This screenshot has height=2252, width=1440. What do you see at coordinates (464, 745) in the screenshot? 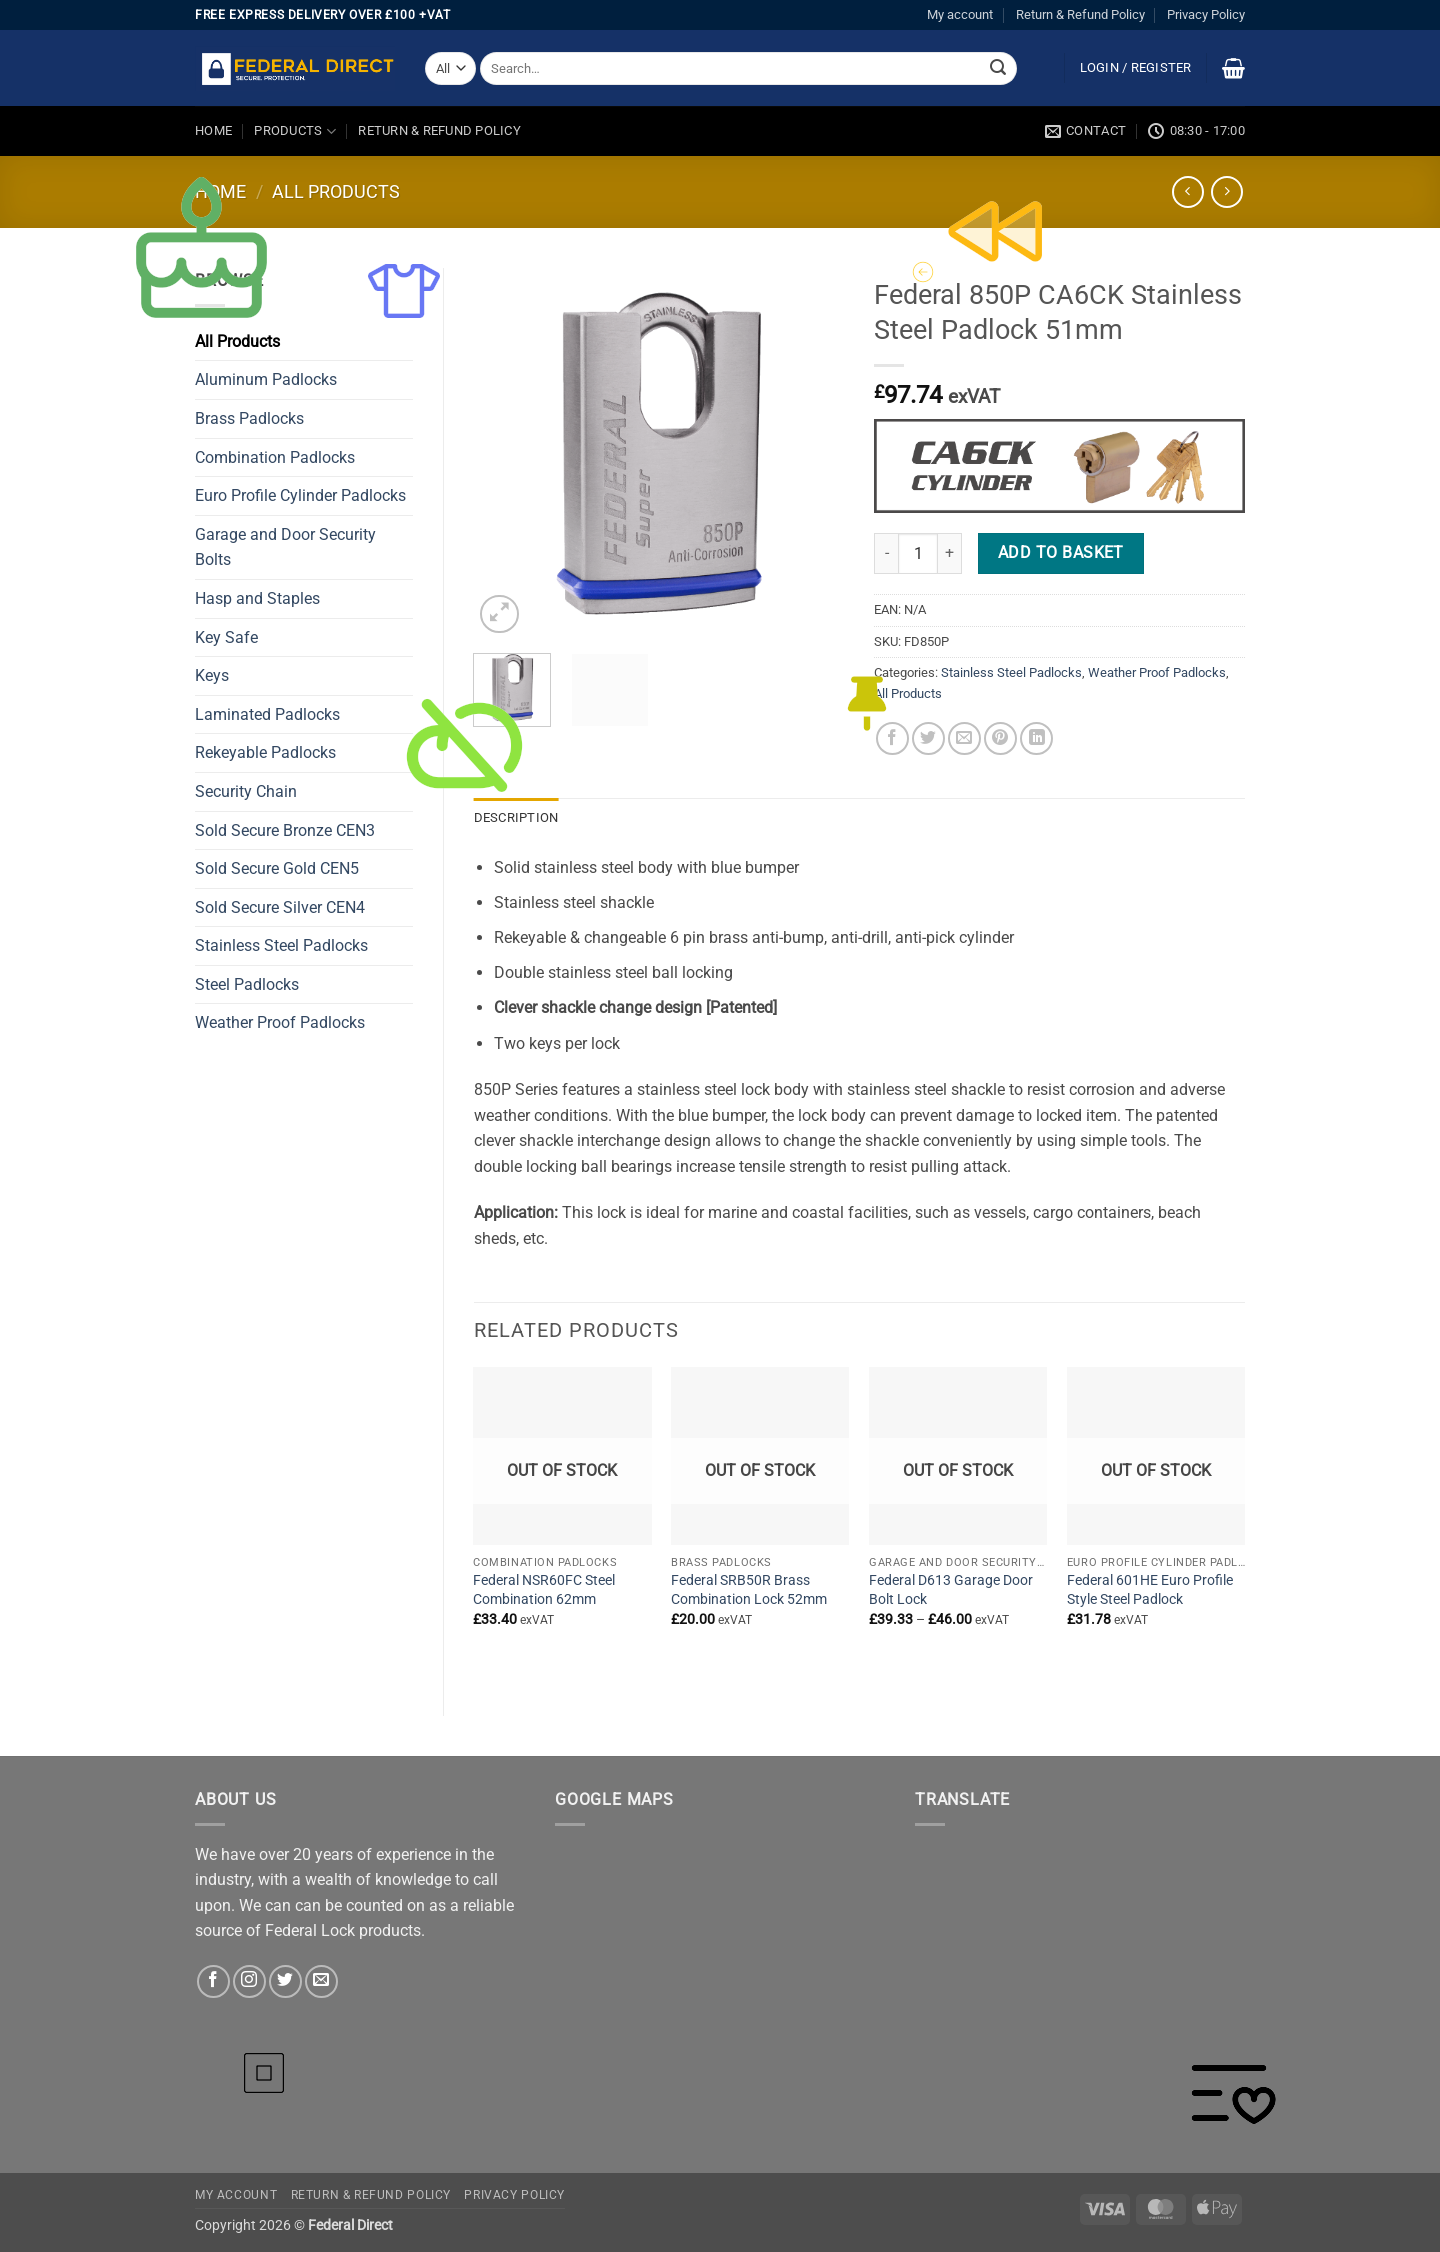
I see `indicates no cloud connection or offline status` at bounding box center [464, 745].